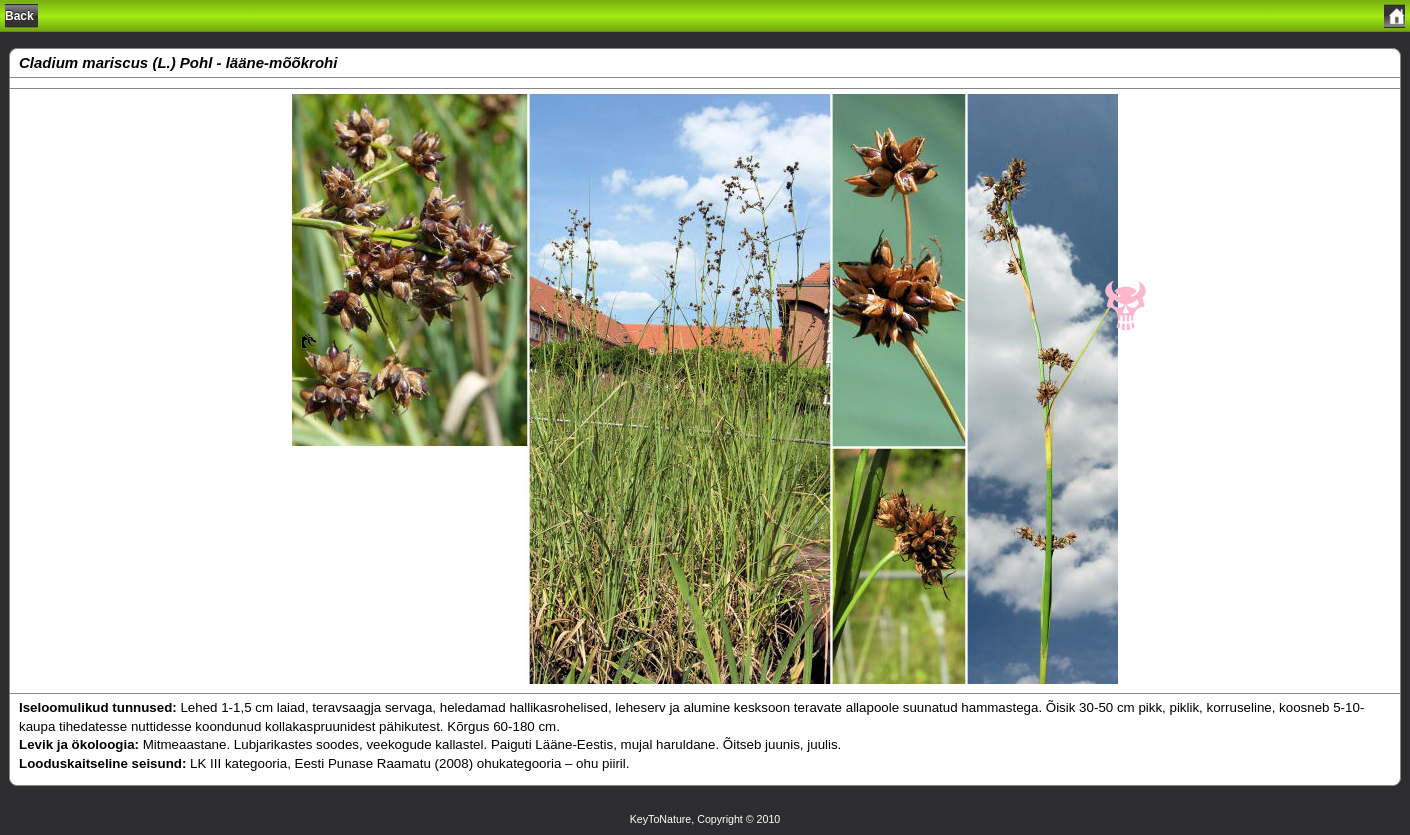  What do you see at coordinates (309, 341) in the screenshot?
I see `access dragon or monster-related game content` at bounding box center [309, 341].